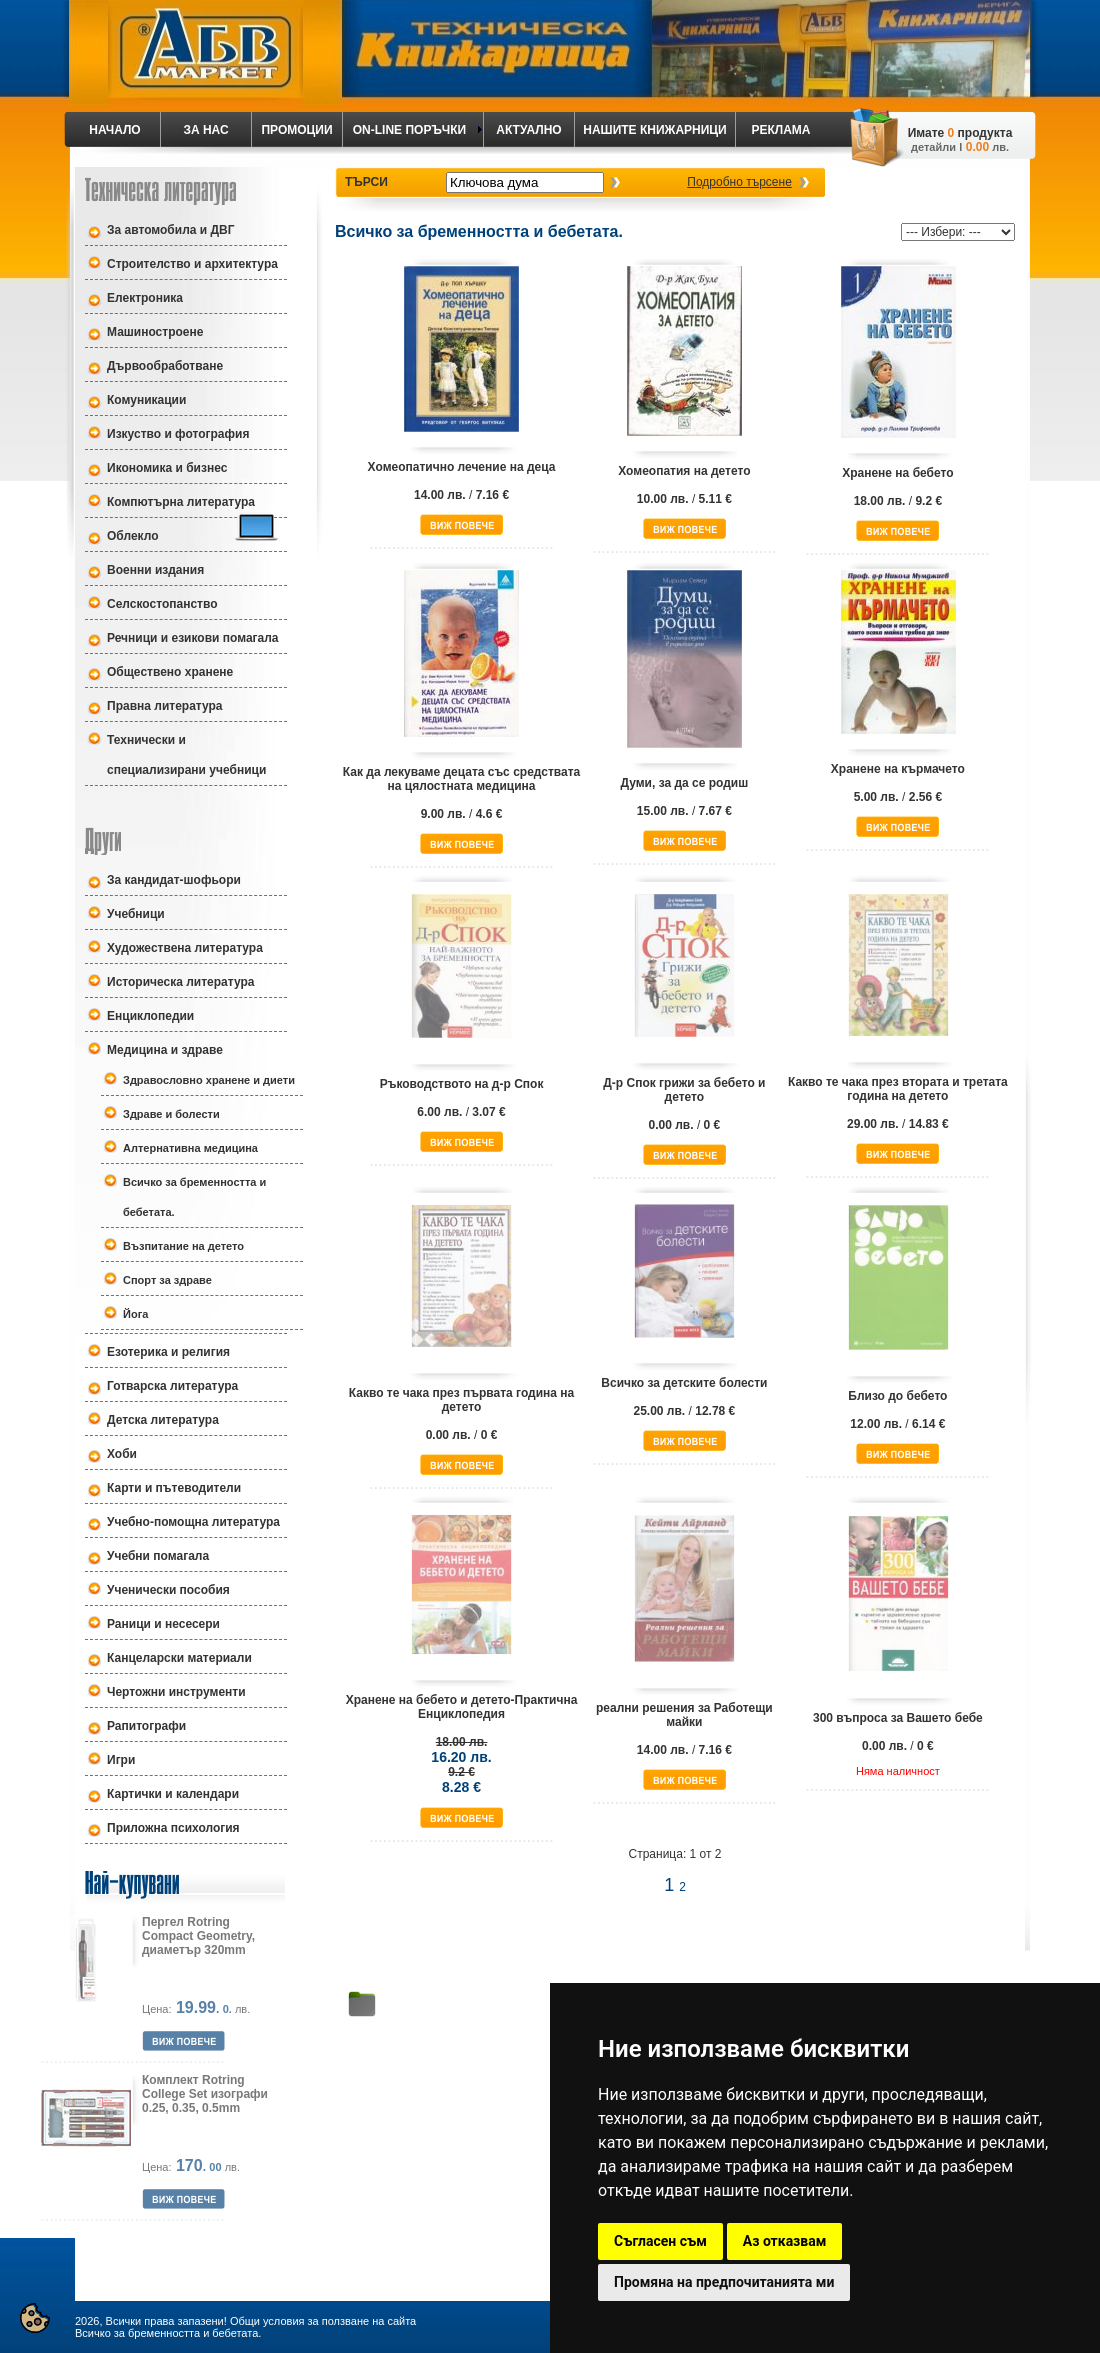 This screenshot has width=1100, height=2353. Describe the element at coordinates (362, 2004) in the screenshot. I see `open folder to view contents` at that location.